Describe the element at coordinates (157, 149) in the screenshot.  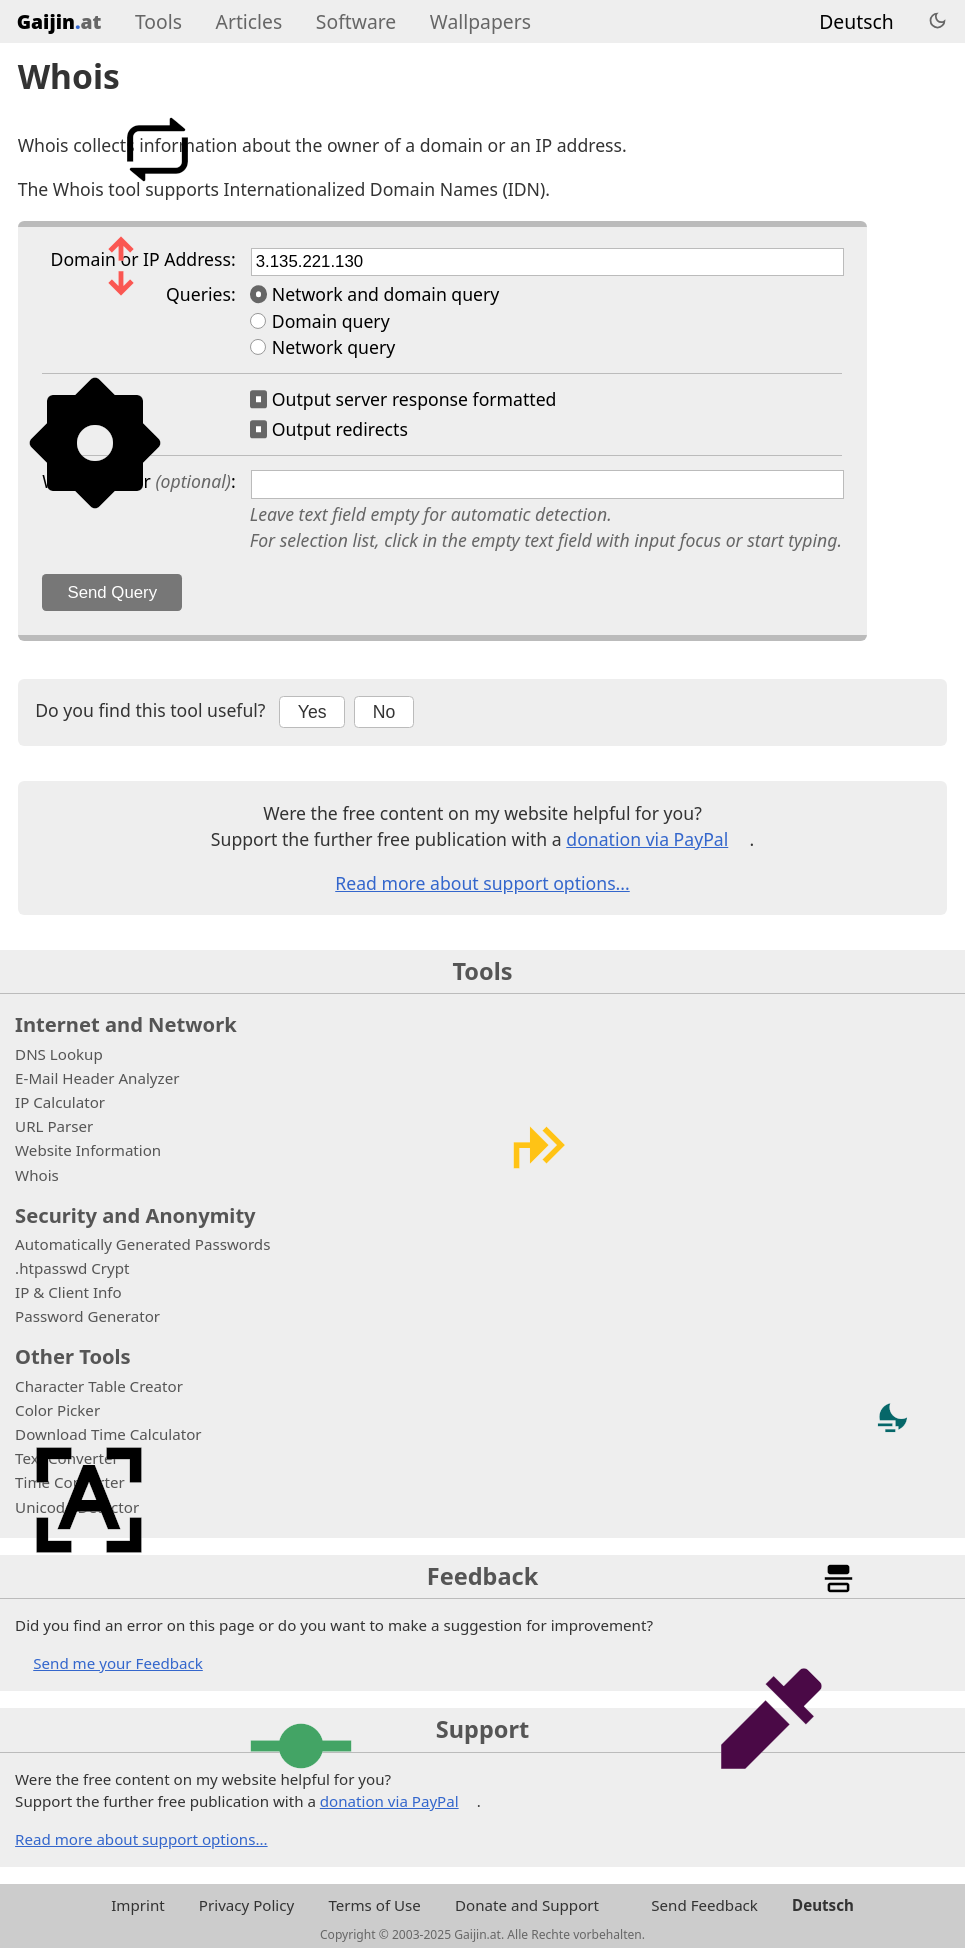
I see `enable repeat or loop playback` at that location.